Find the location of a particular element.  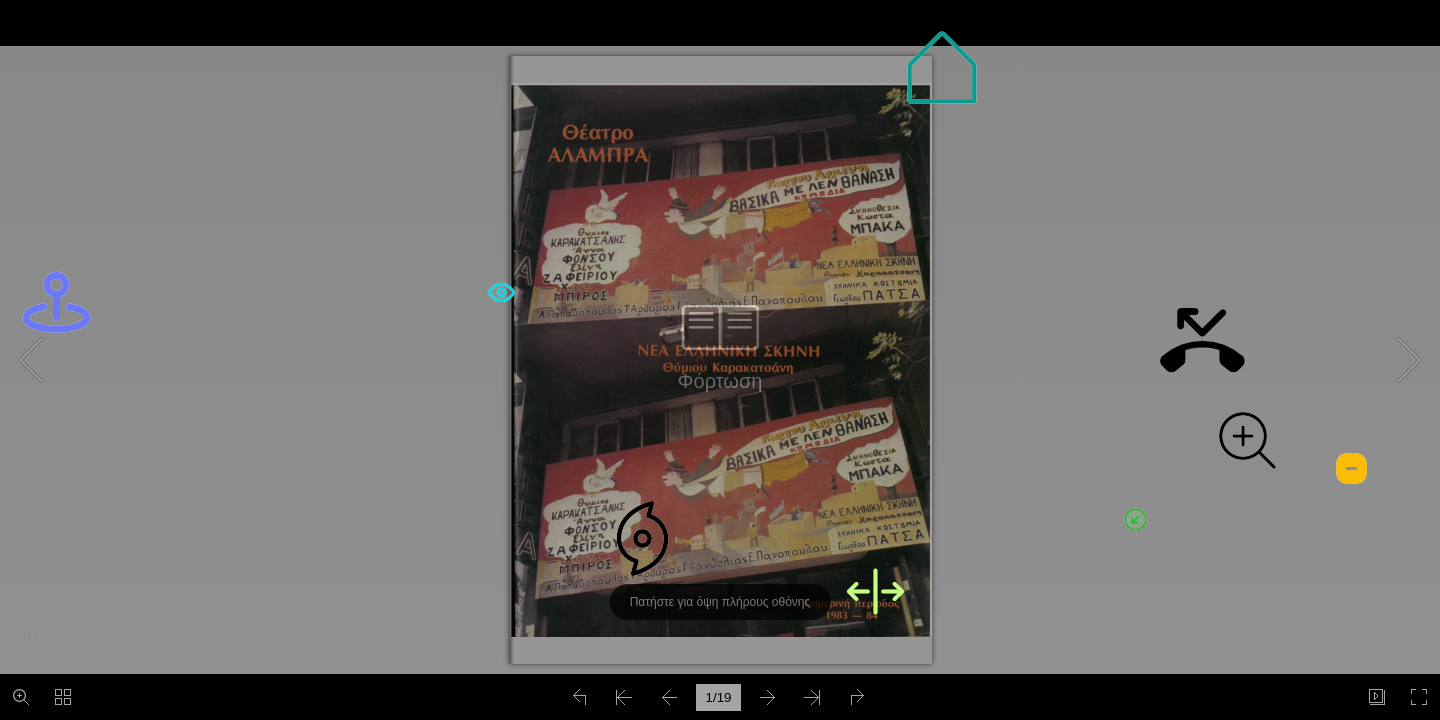

view or preview content is located at coordinates (501, 292).